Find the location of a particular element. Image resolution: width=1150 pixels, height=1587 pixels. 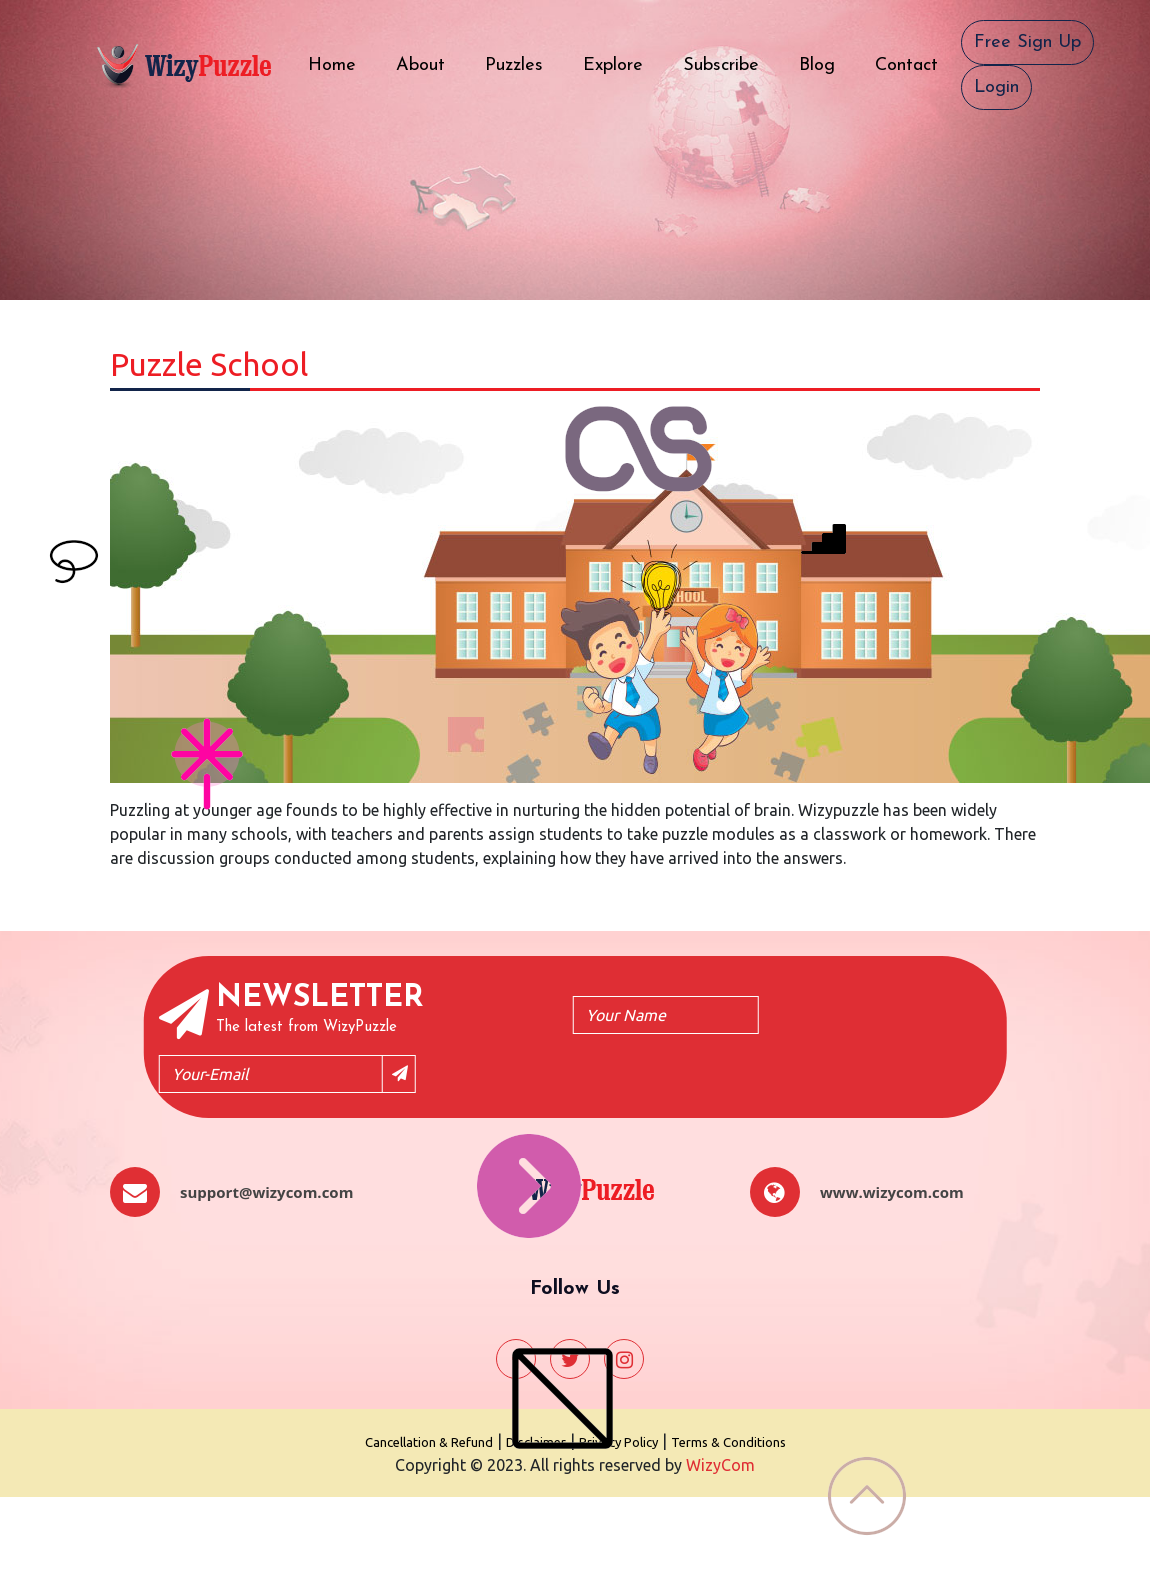

go to the next item or page is located at coordinates (529, 1186).